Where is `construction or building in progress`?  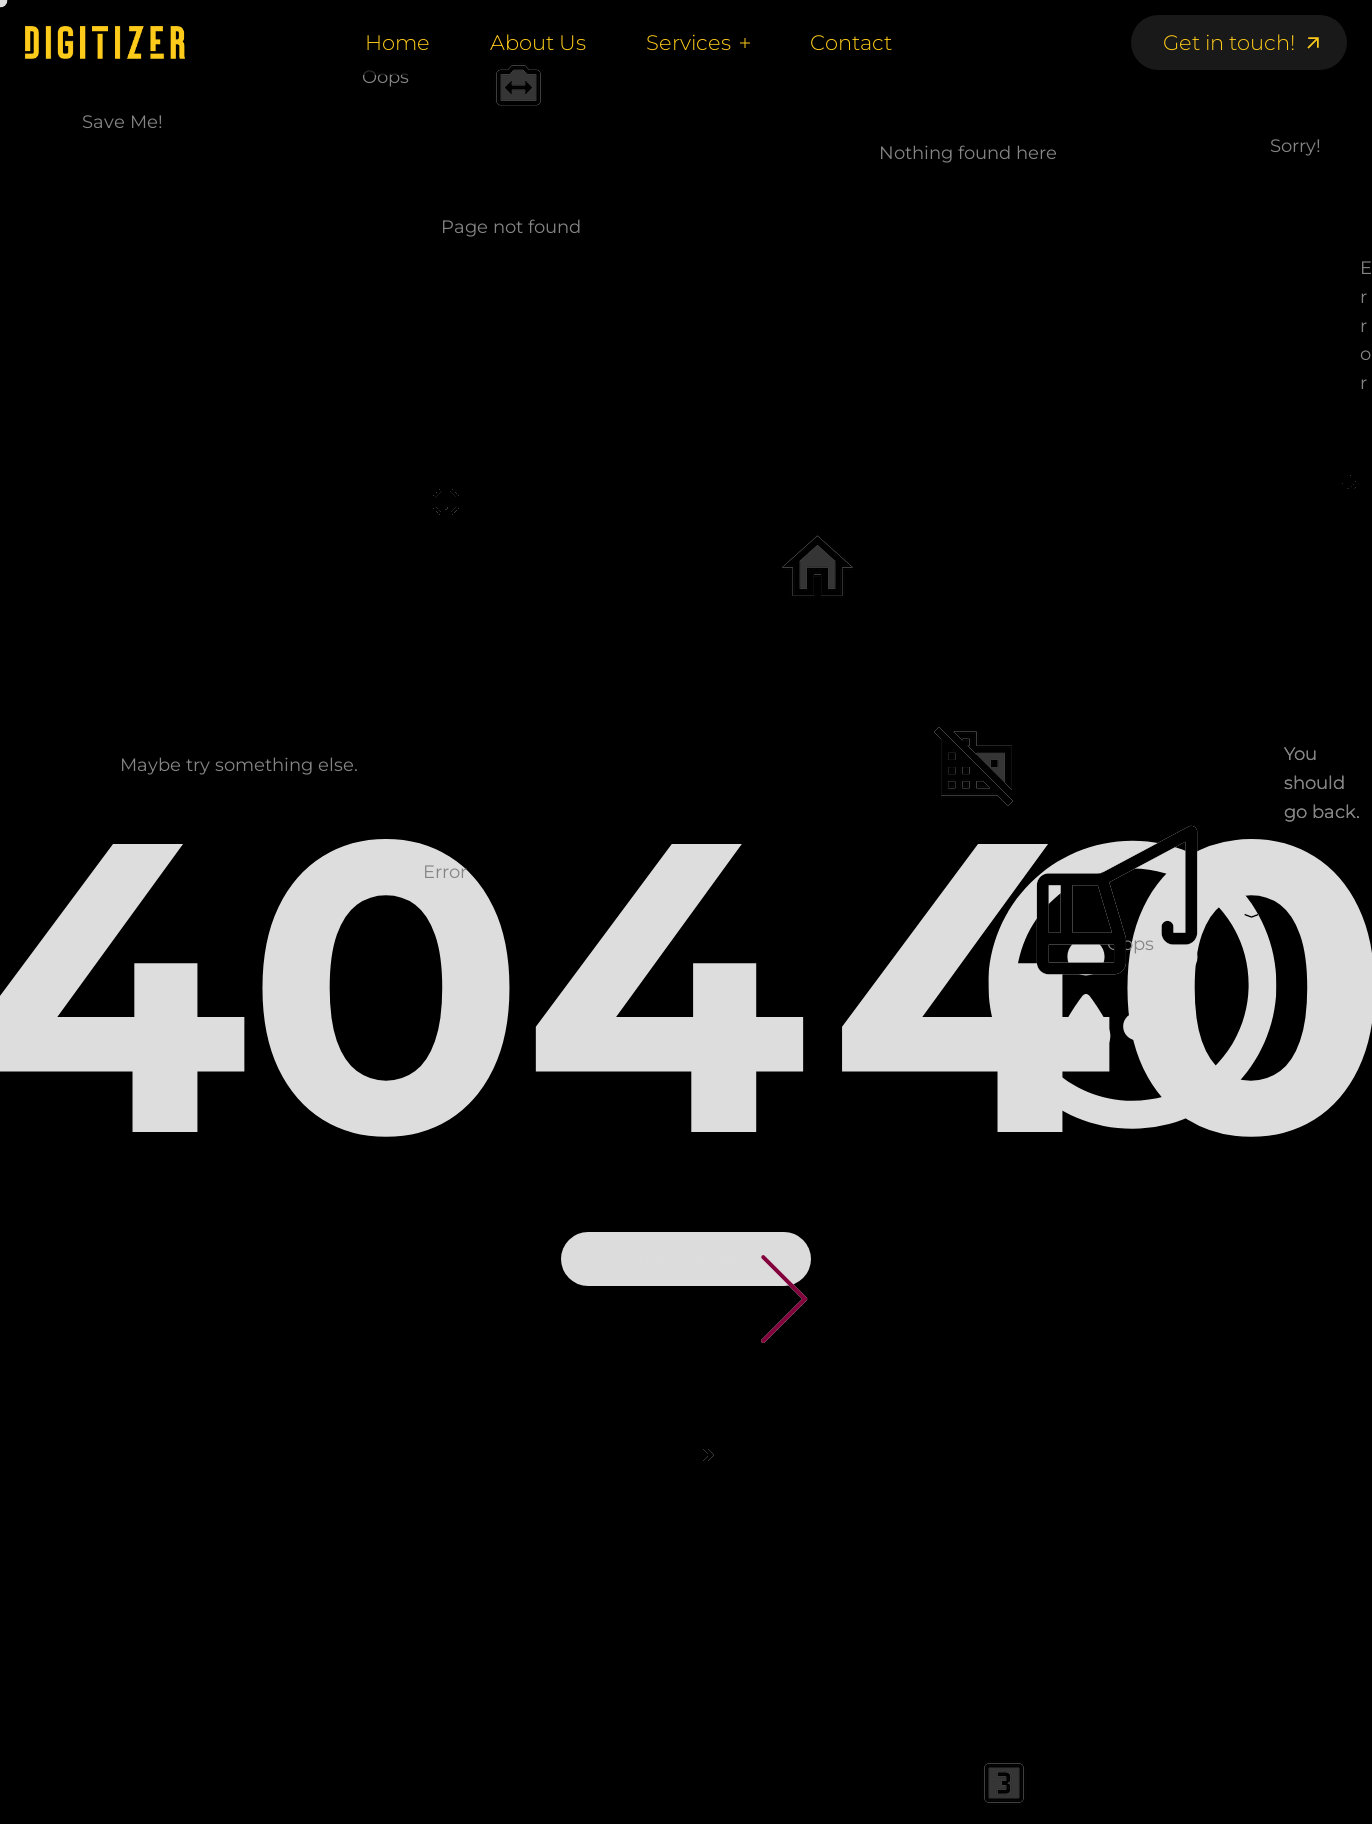 construction or building in progress is located at coordinates (1120, 909).